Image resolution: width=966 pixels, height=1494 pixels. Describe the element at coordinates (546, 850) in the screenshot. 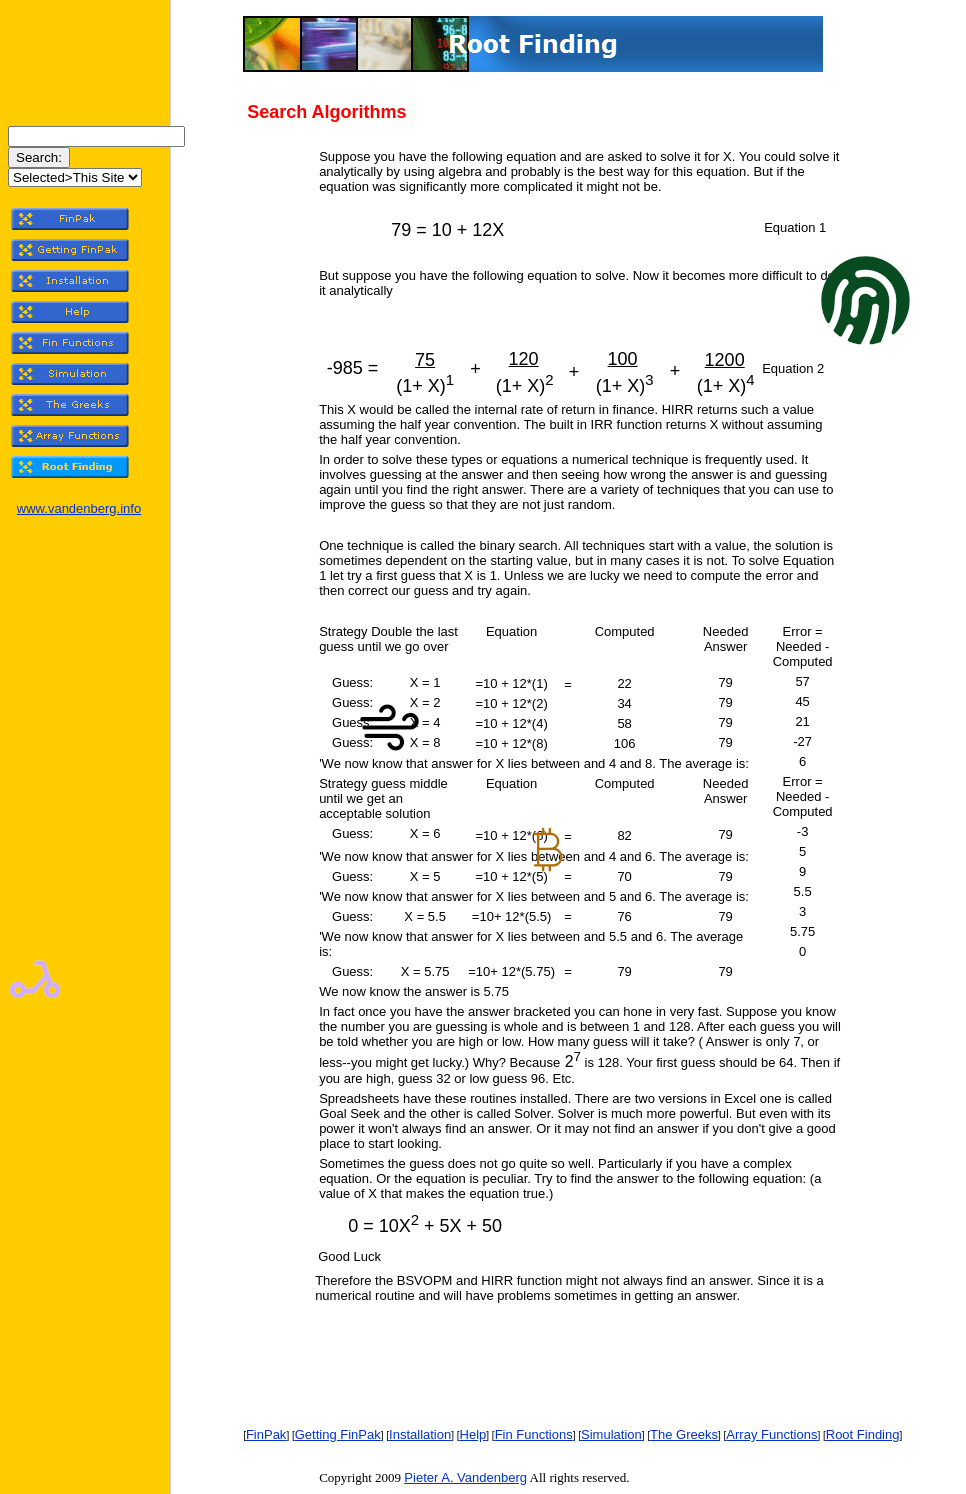

I see `view bitcoin balance or wallet` at that location.